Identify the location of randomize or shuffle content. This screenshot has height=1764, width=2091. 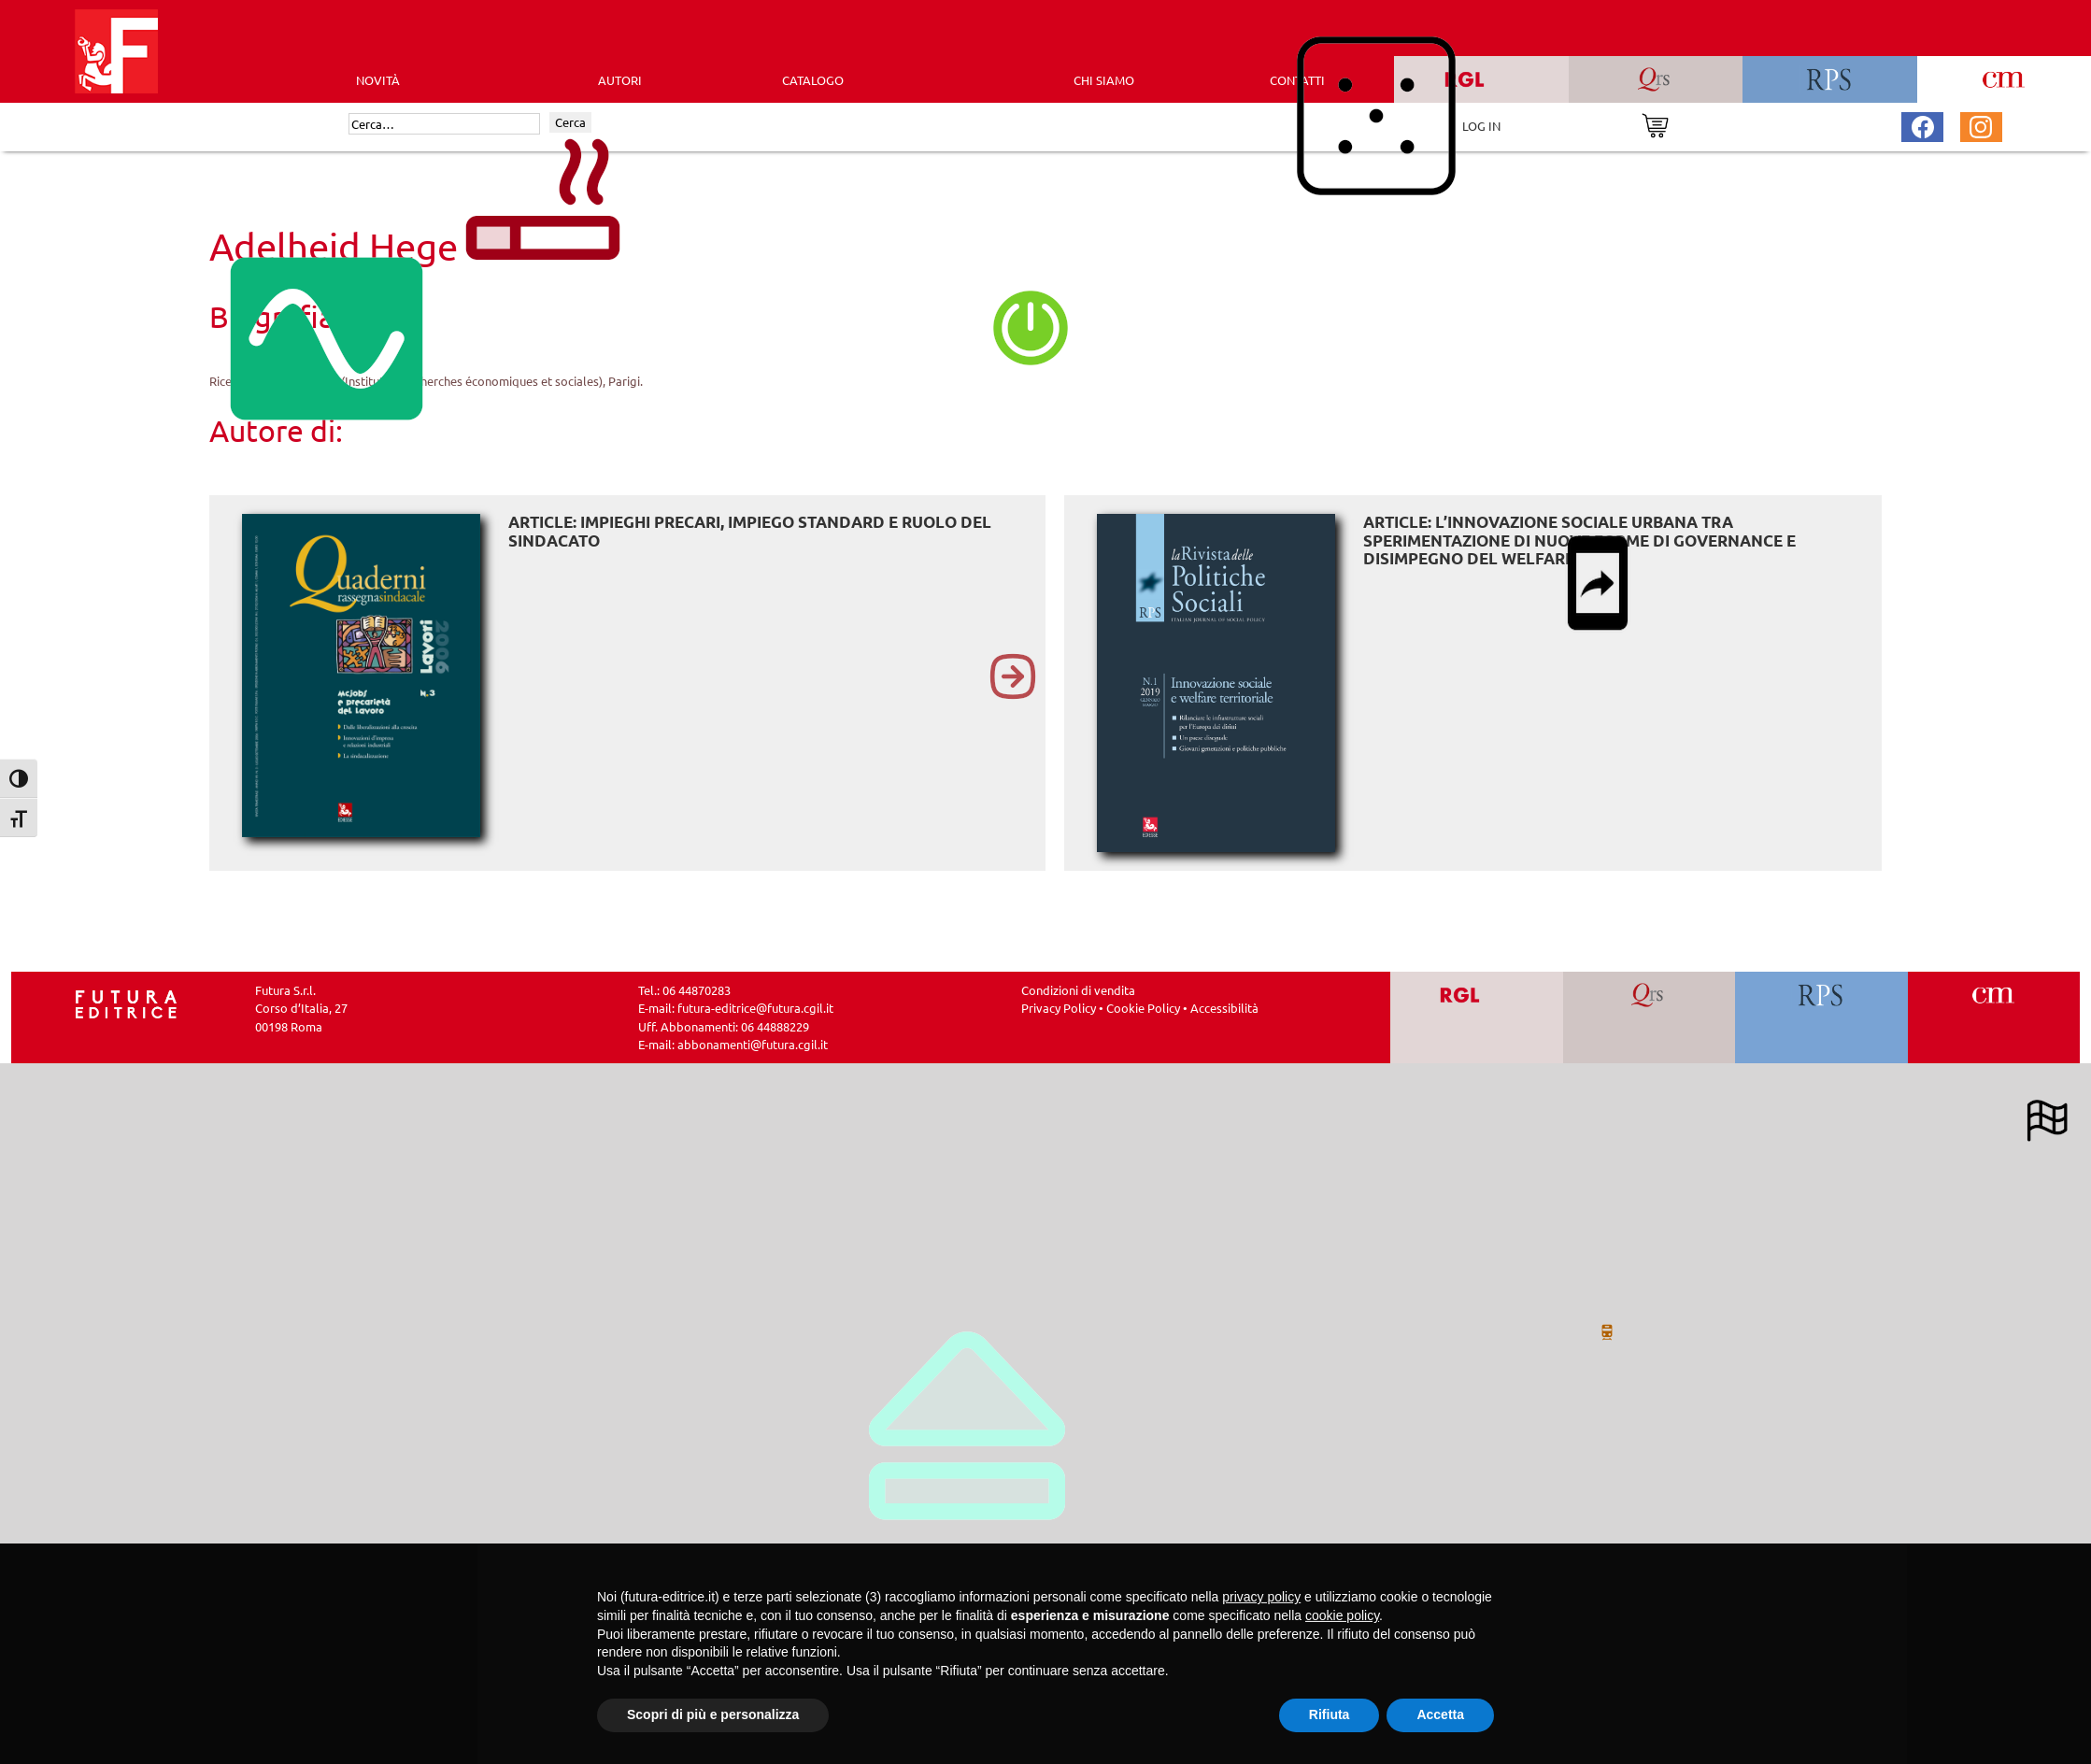
(1376, 116).